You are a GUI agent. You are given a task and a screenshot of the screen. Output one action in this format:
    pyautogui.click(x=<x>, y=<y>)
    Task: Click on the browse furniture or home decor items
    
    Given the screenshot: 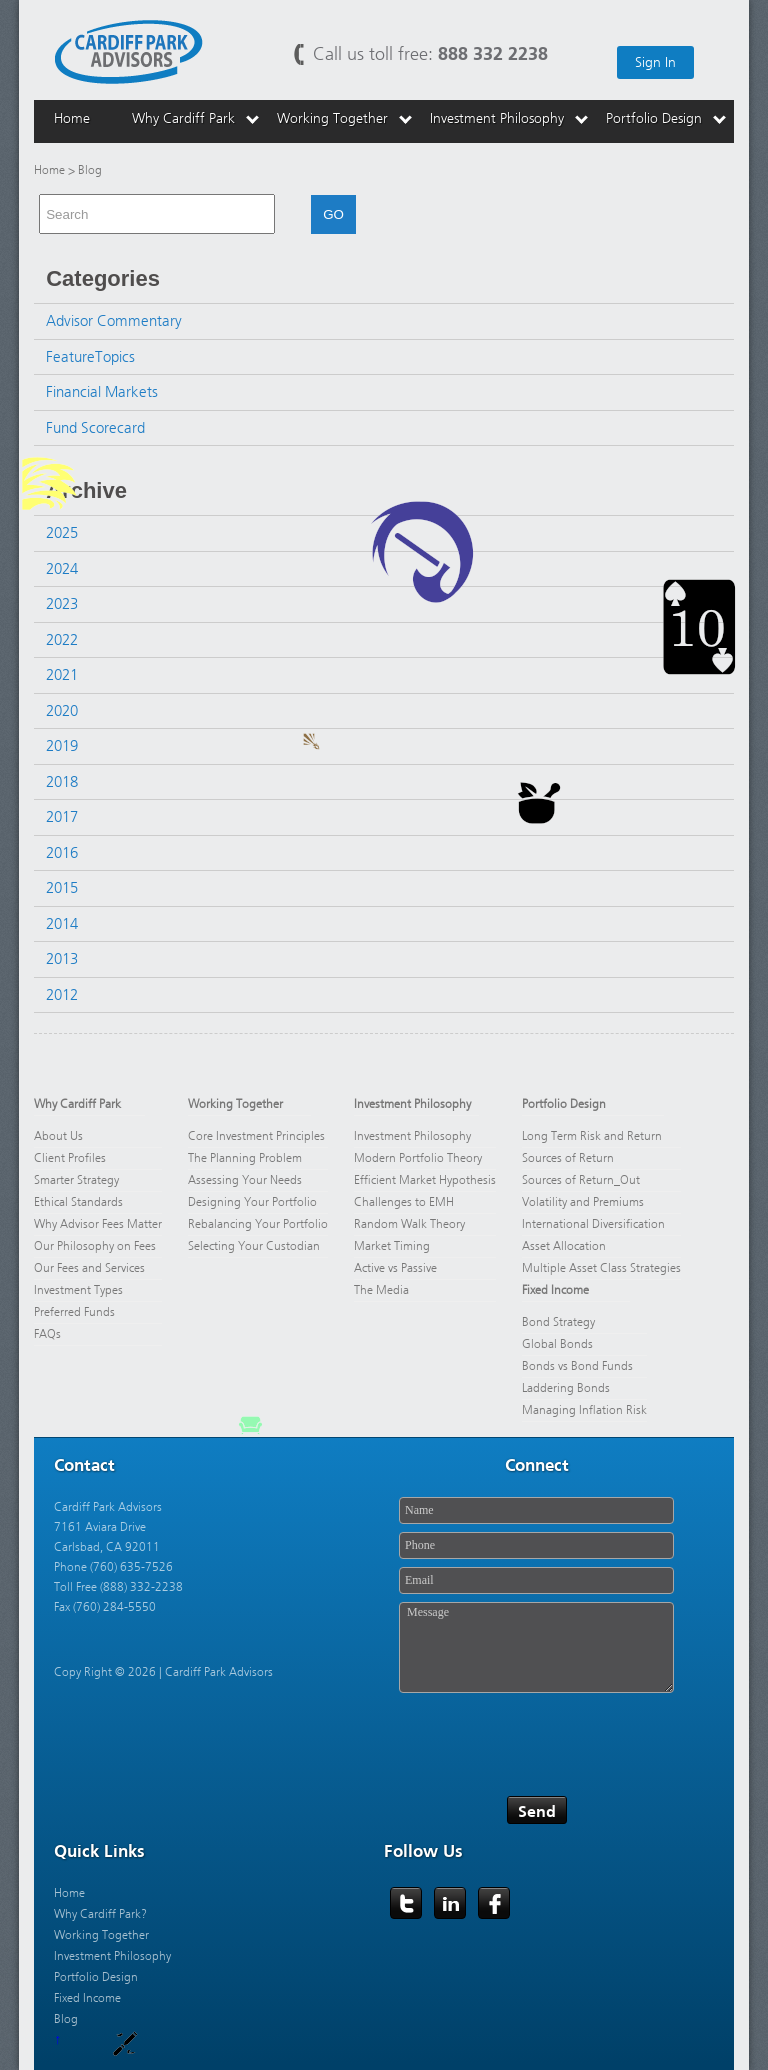 What is the action you would take?
    pyautogui.click(x=250, y=1425)
    